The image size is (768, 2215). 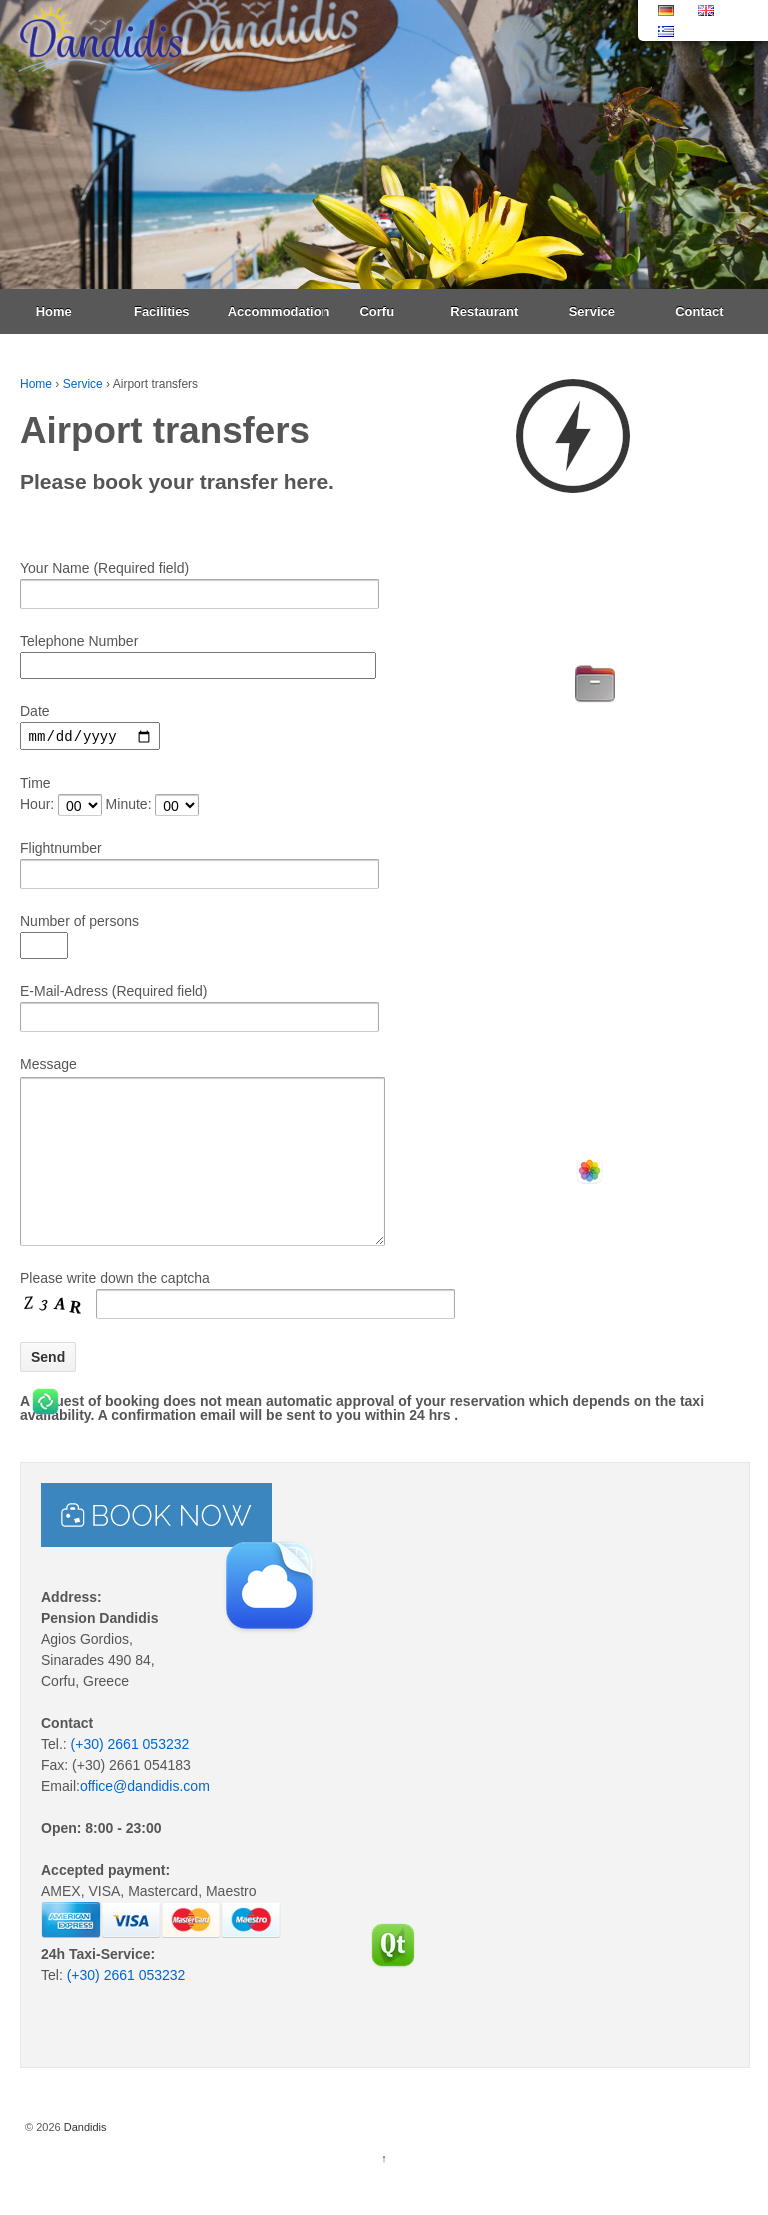 I want to click on launch qt creator development environment, so click(x=393, y=1945).